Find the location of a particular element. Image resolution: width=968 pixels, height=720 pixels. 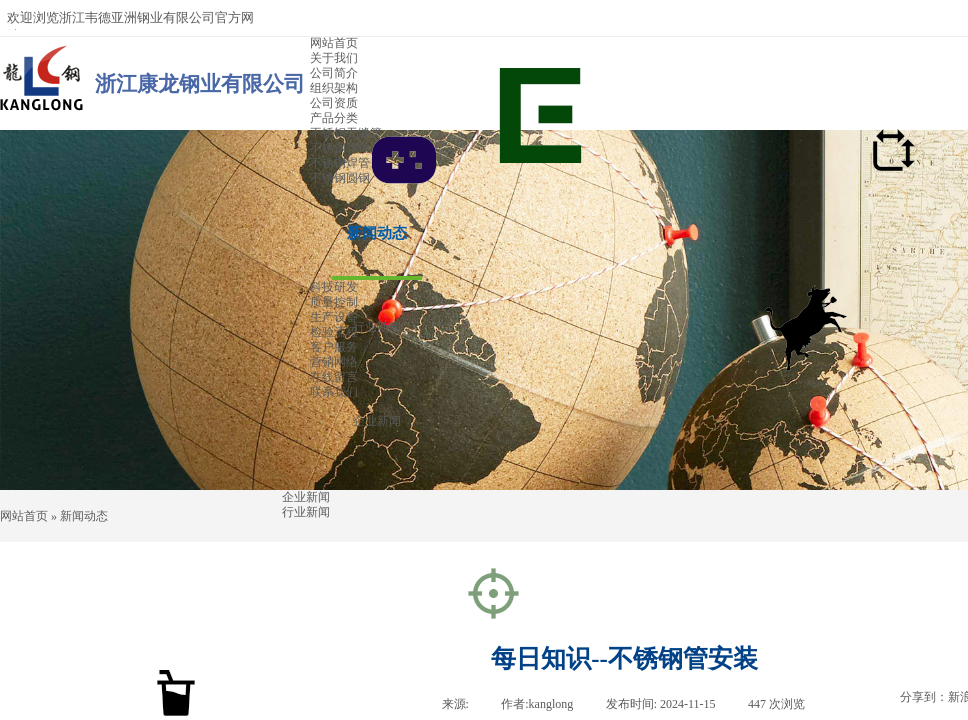

center or align an element to a focal point is located at coordinates (493, 593).